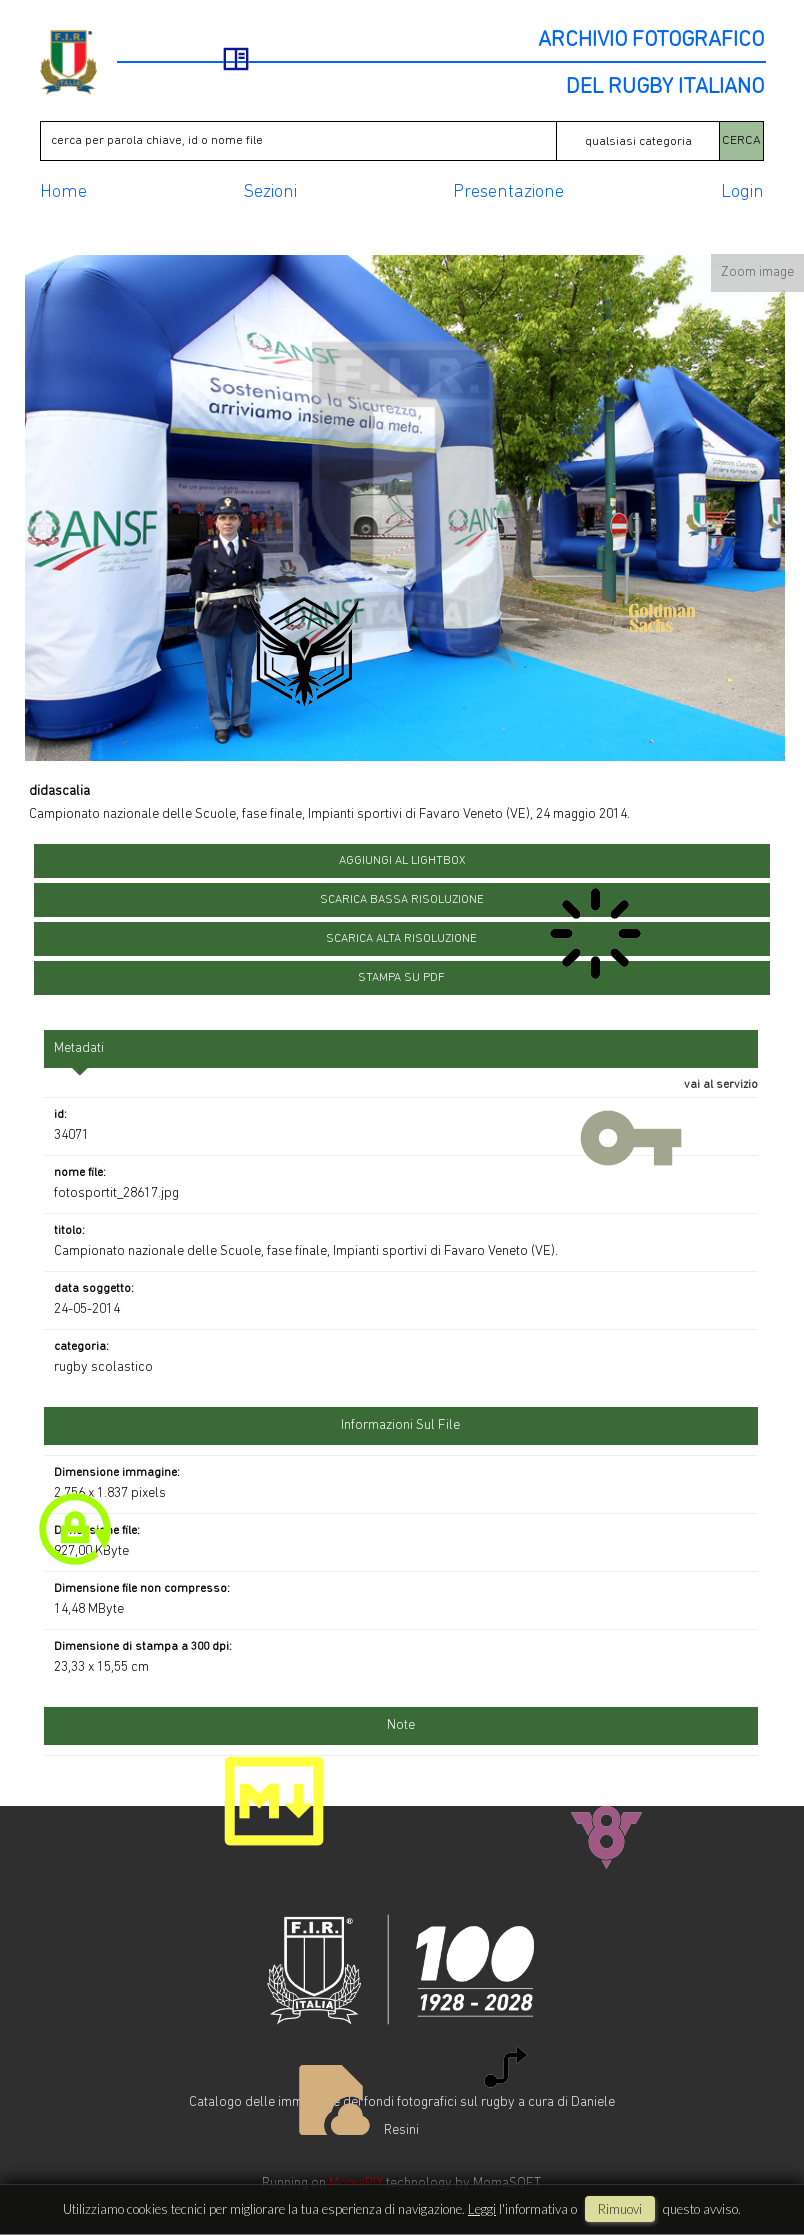 This screenshot has height=2235, width=804. I want to click on open reading mode or e-reader, so click(236, 59).